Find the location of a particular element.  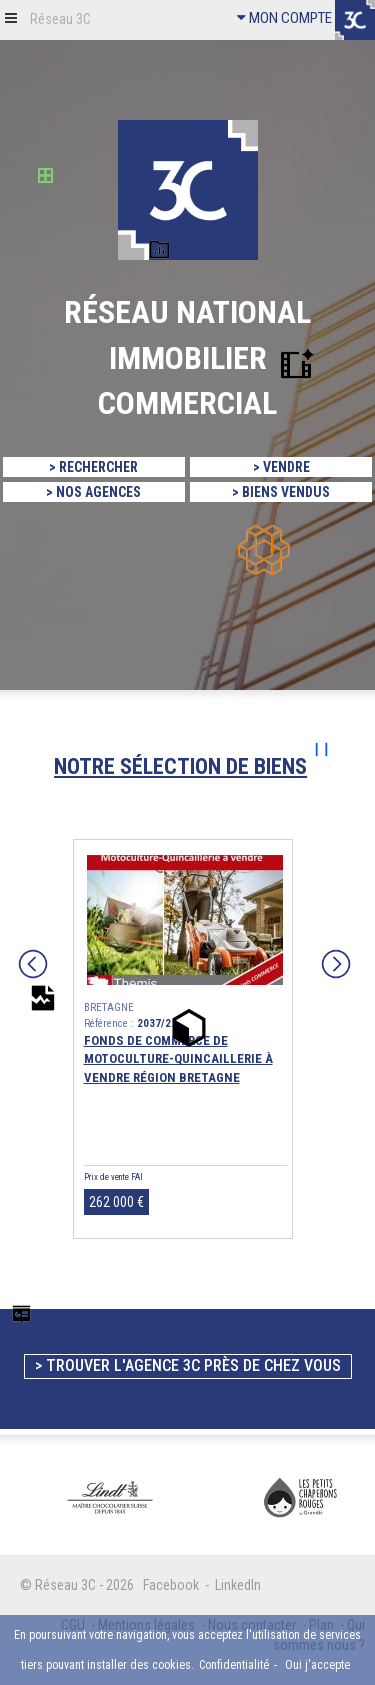

generate video content using AI is located at coordinates (296, 365).